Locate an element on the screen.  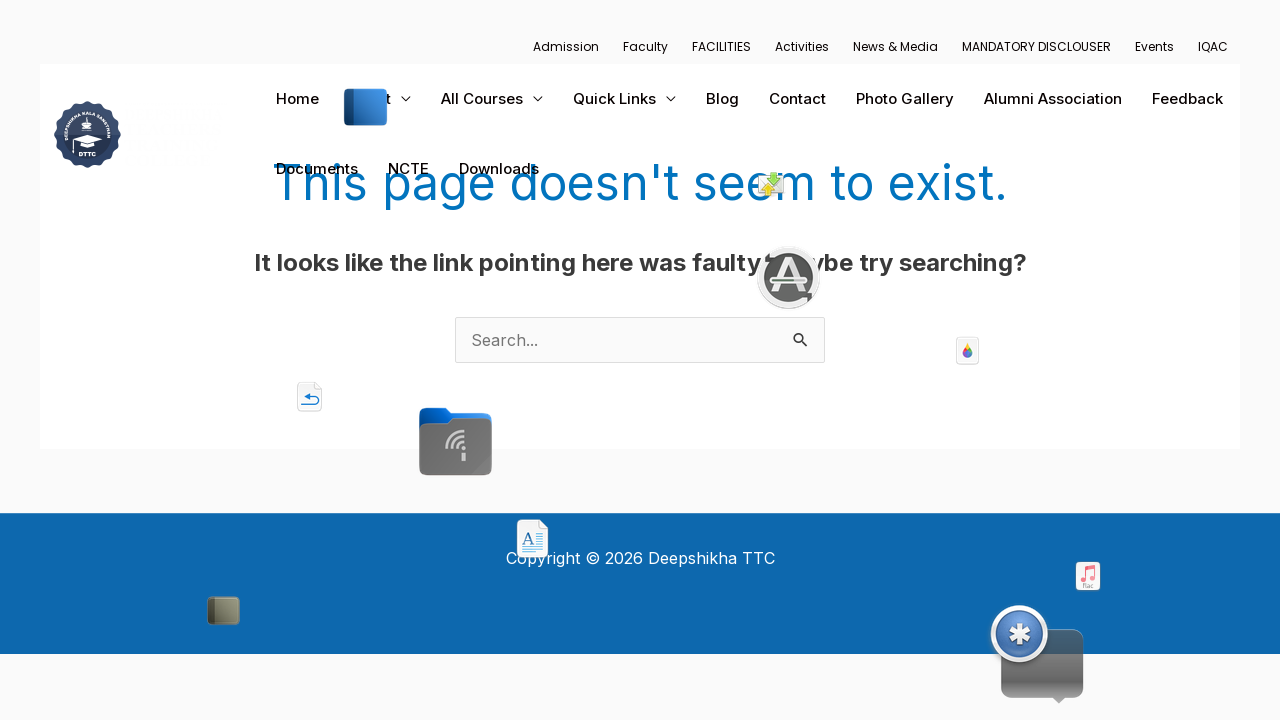
manage system notification settings is located at coordinates (1038, 652).